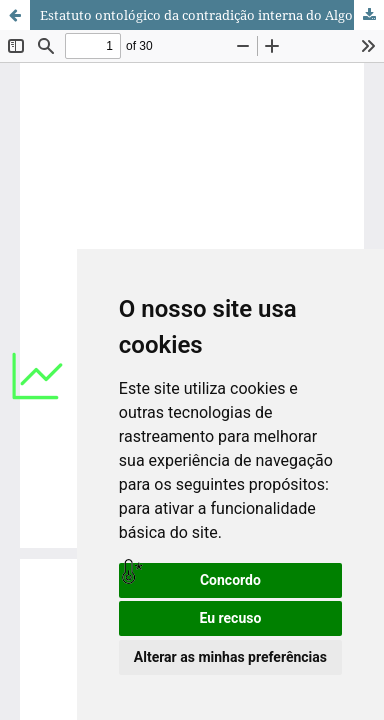  What do you see at coordinates (38, 376) in the screenshot?
I see `view analytics or statistics` at bounding box center [38, 376].